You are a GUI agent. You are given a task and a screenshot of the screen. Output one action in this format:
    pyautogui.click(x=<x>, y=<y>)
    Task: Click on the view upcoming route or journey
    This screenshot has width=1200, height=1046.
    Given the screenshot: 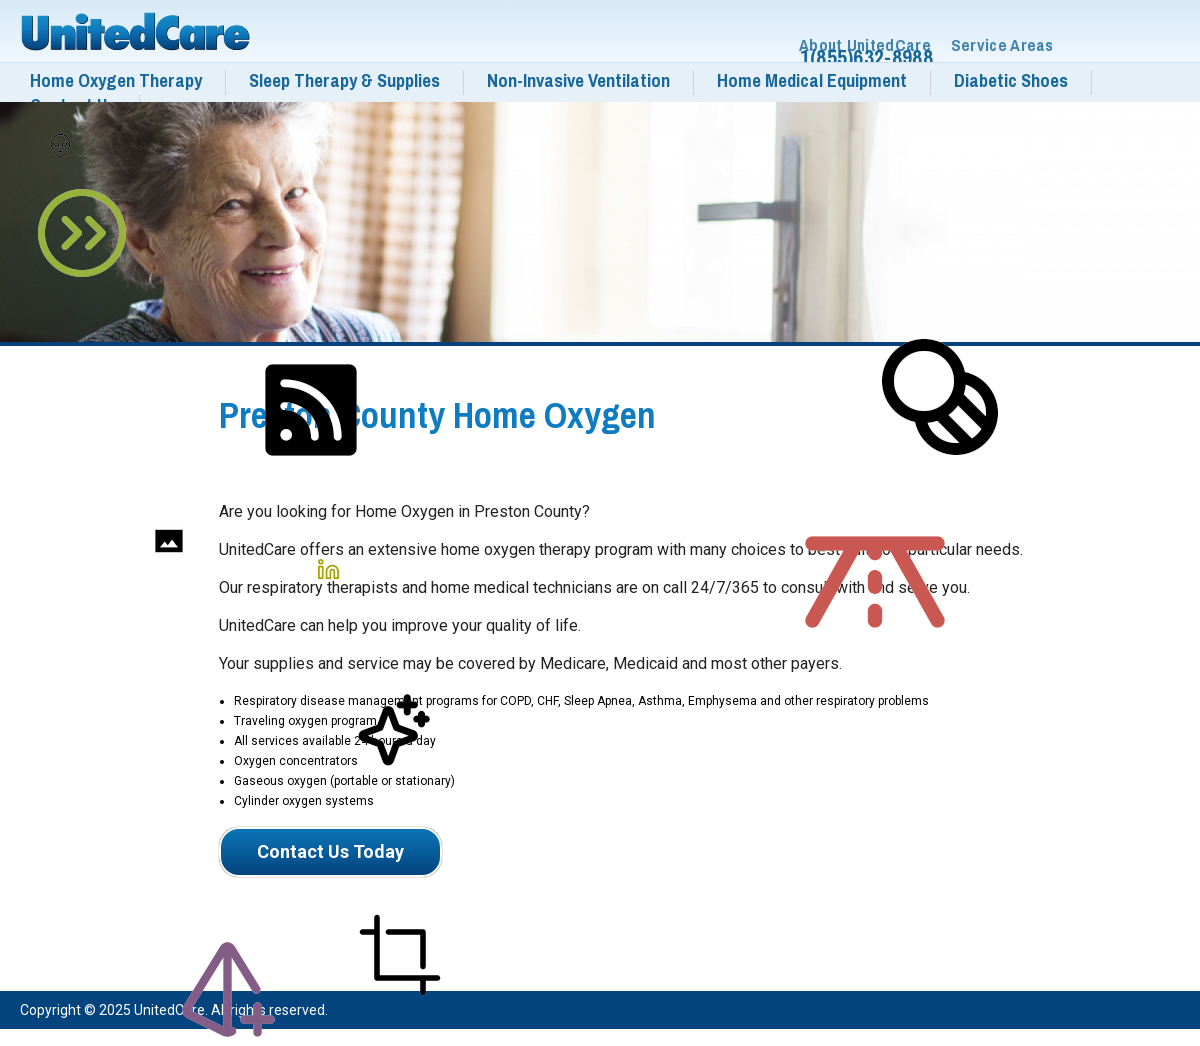 What is the action you would take?
    pyautogui.click(x=875, y=582)
    